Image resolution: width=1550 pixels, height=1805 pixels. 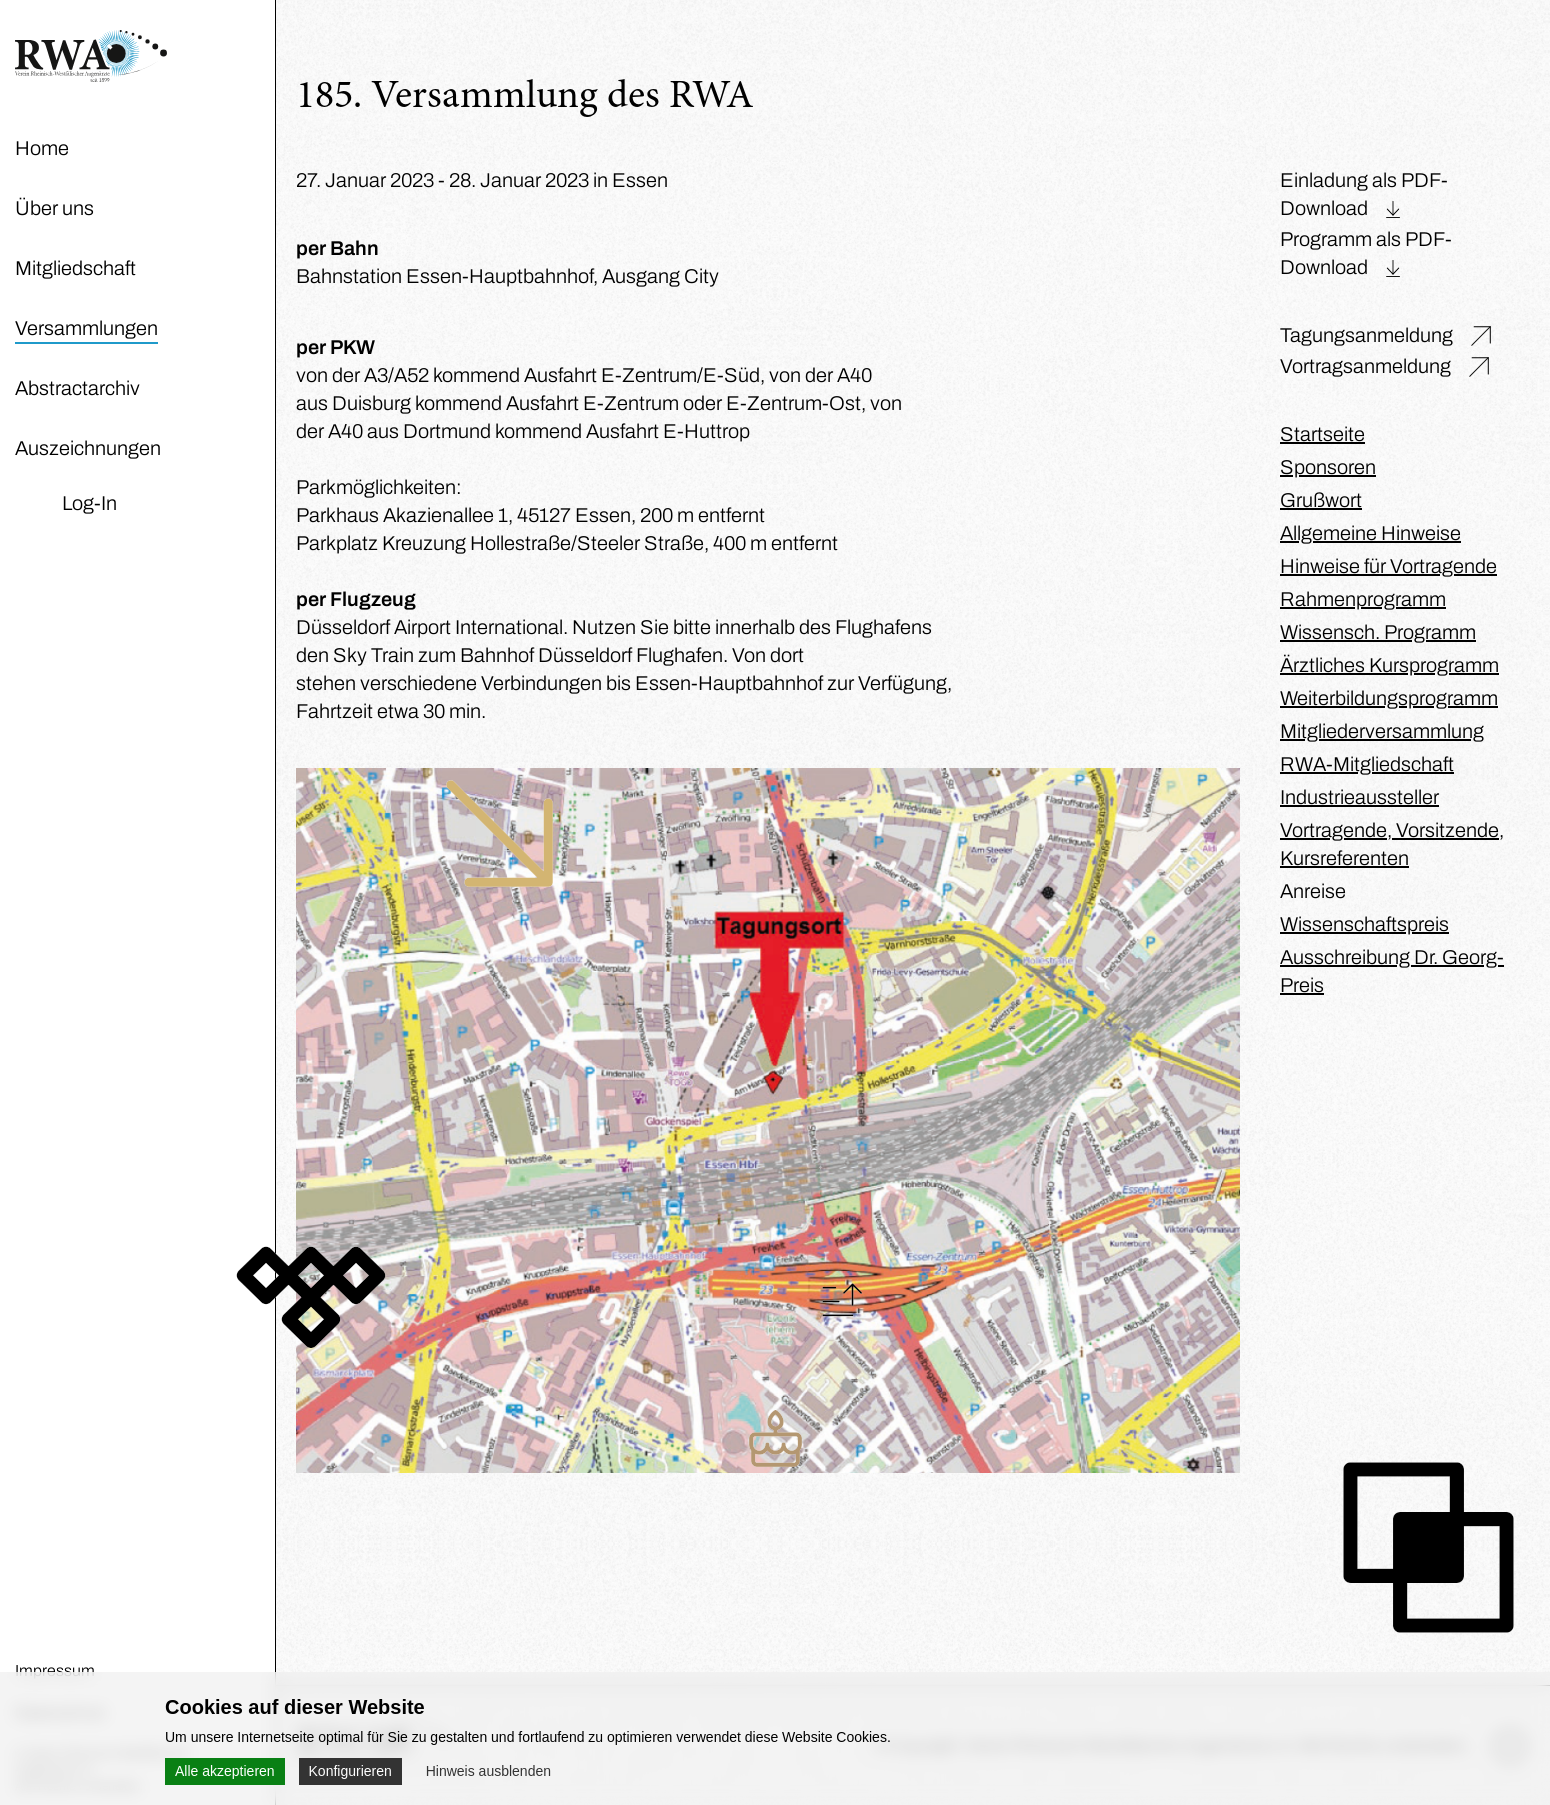 What do you see at coordinates (311, 1294) in the screenshot?
I see `open tidal music streaming app` at bounding box center [311, 1294].